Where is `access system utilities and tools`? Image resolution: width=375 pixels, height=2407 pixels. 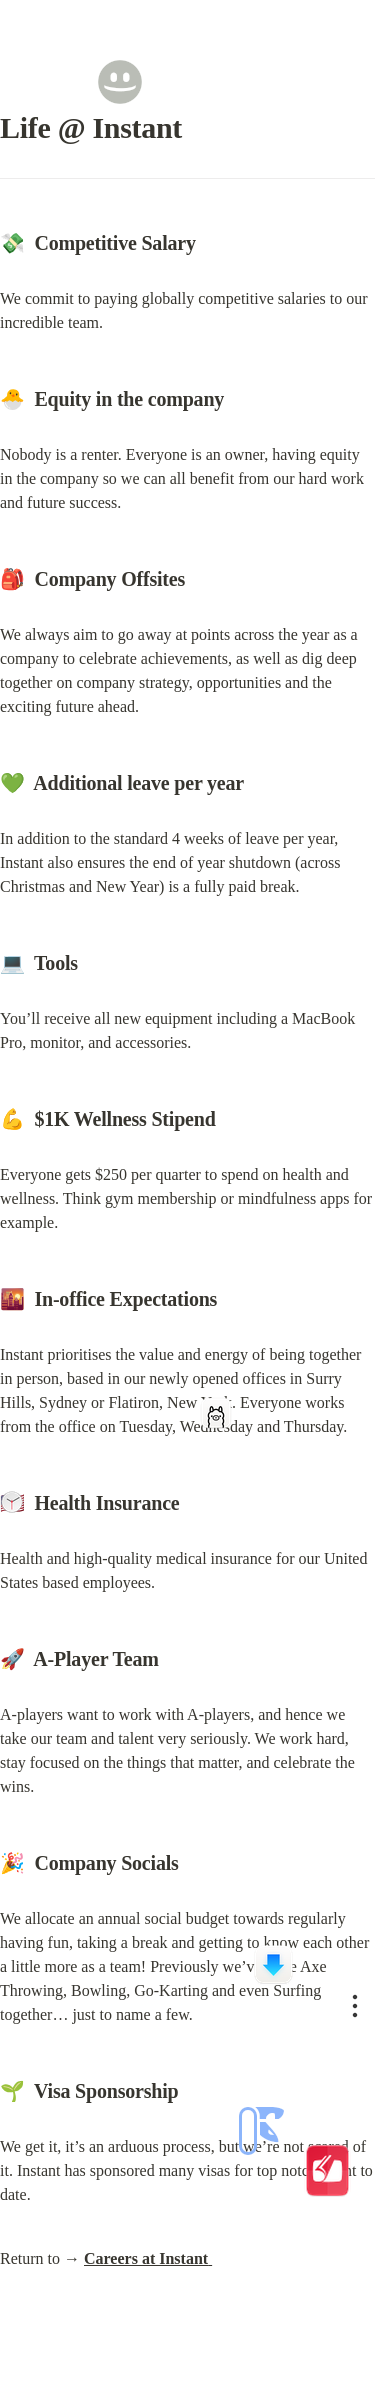
access system utilities and tools is located at coordinates (263, 2131).